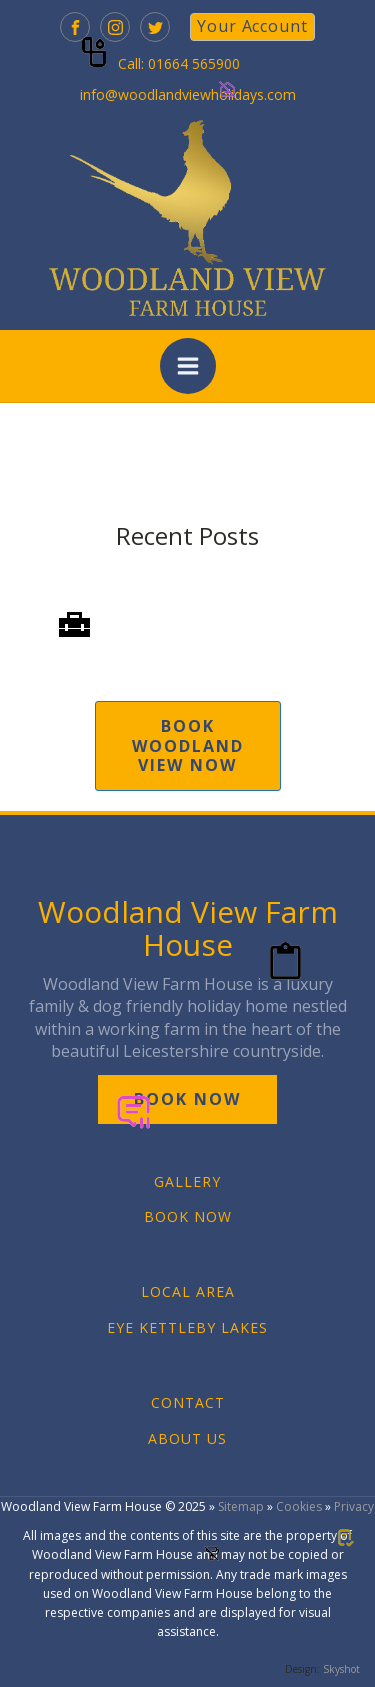  What do you see at coordinates (94, 52) in the screenshot?
I see `ignite or activate a feature` at bounding box center [94, 52].